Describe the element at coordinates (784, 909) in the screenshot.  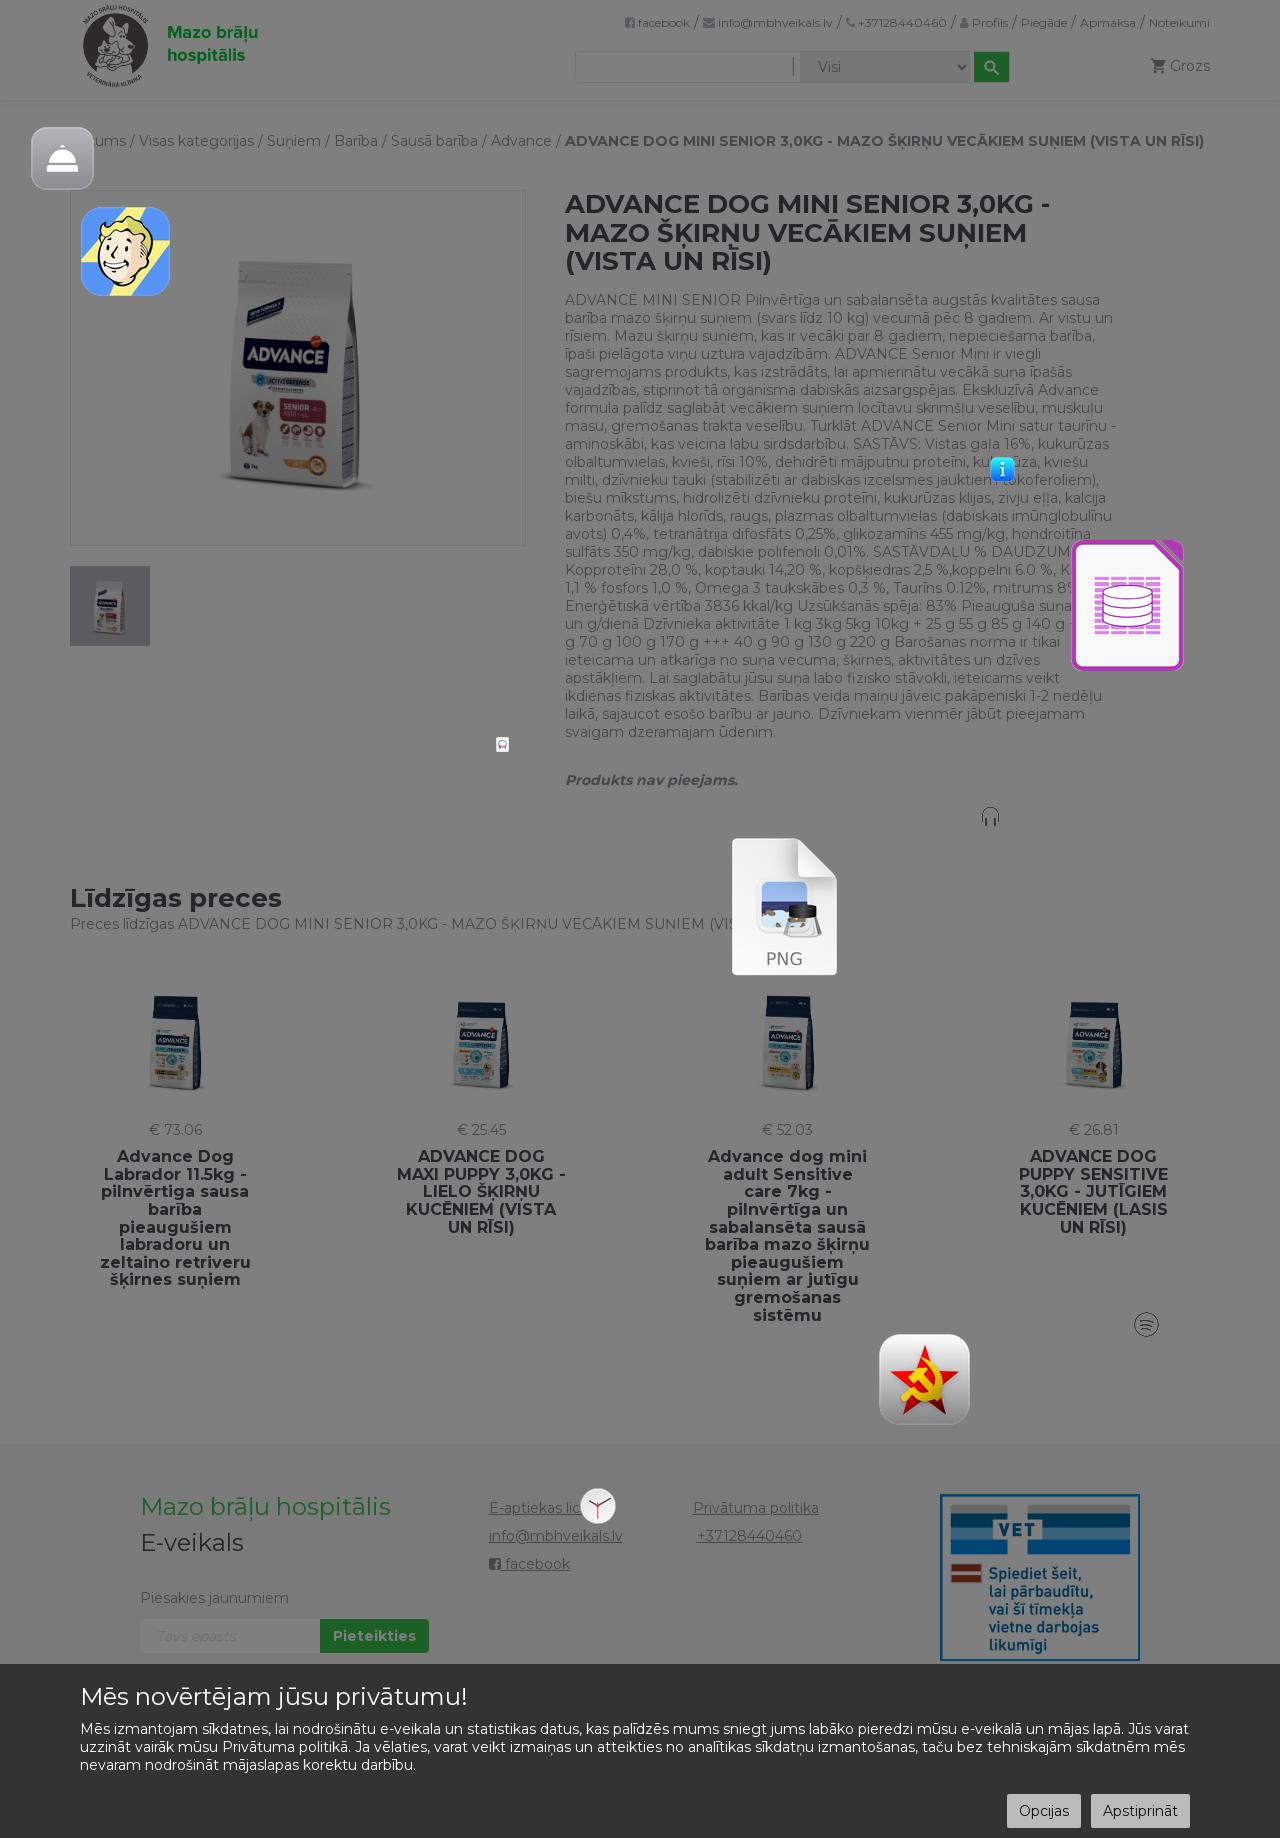
I see `a PNG image file` at that location.